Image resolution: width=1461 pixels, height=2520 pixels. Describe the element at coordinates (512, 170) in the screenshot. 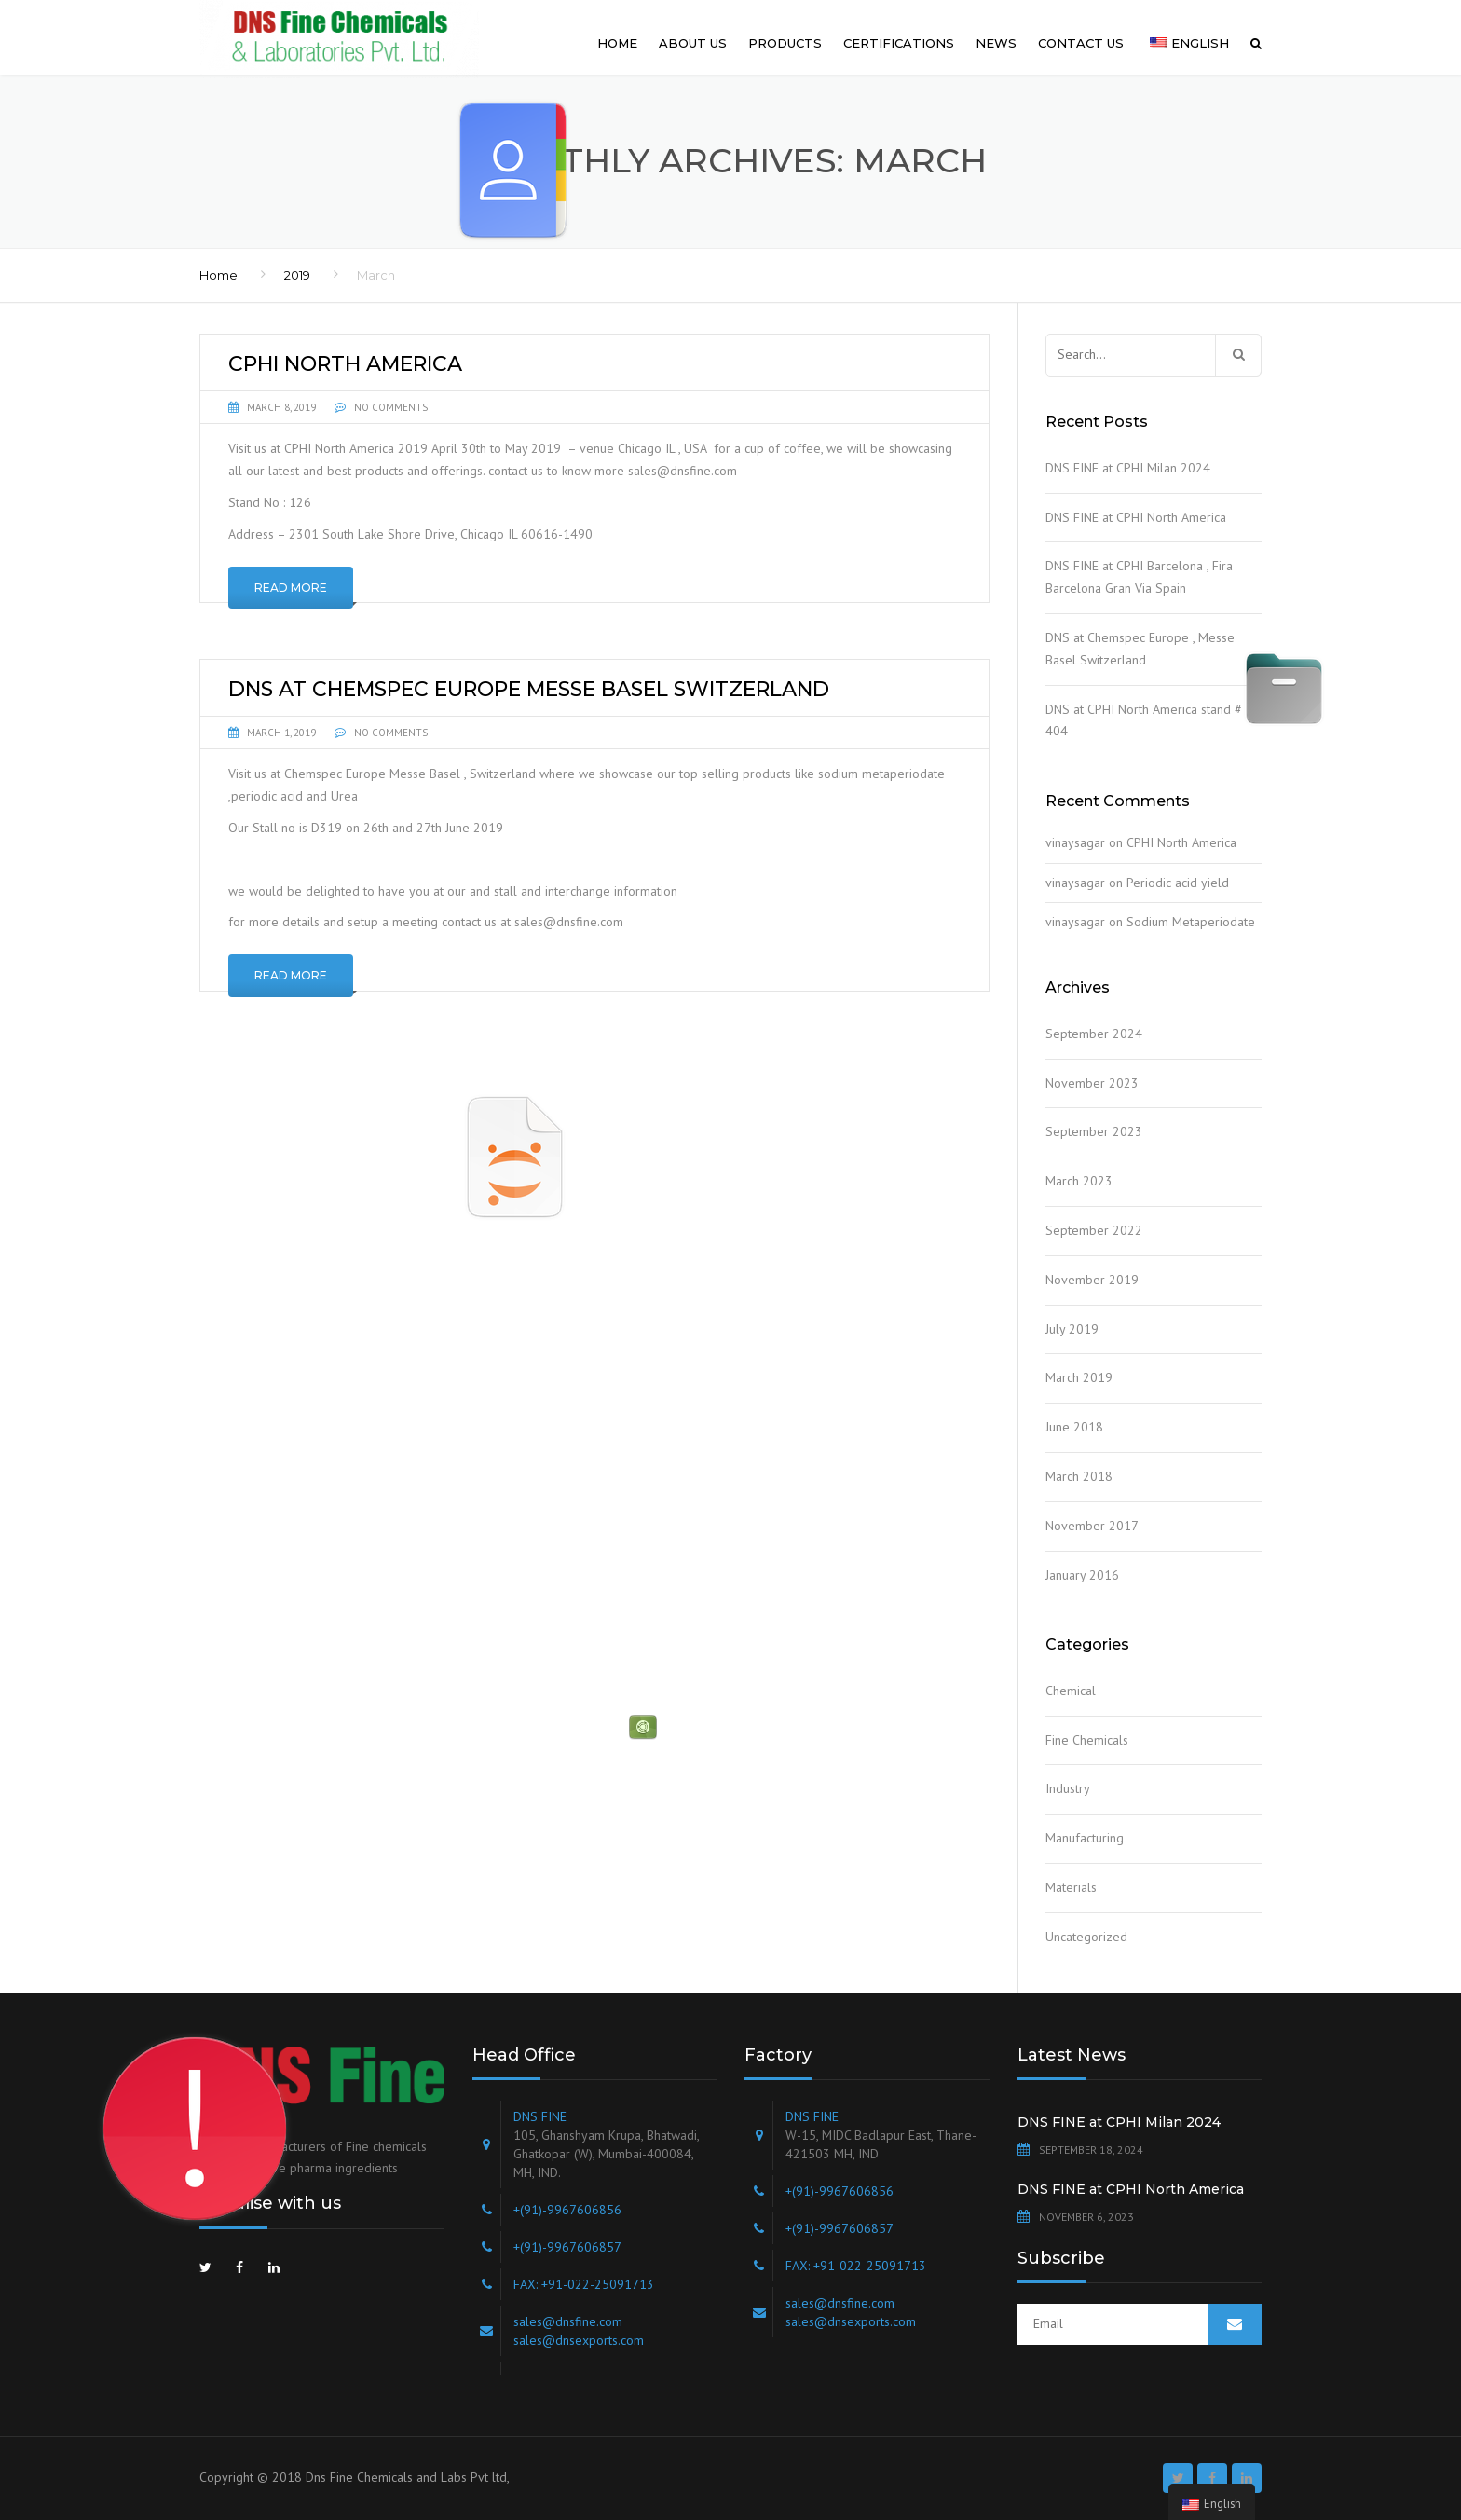

I see `open the address book app` at that location.